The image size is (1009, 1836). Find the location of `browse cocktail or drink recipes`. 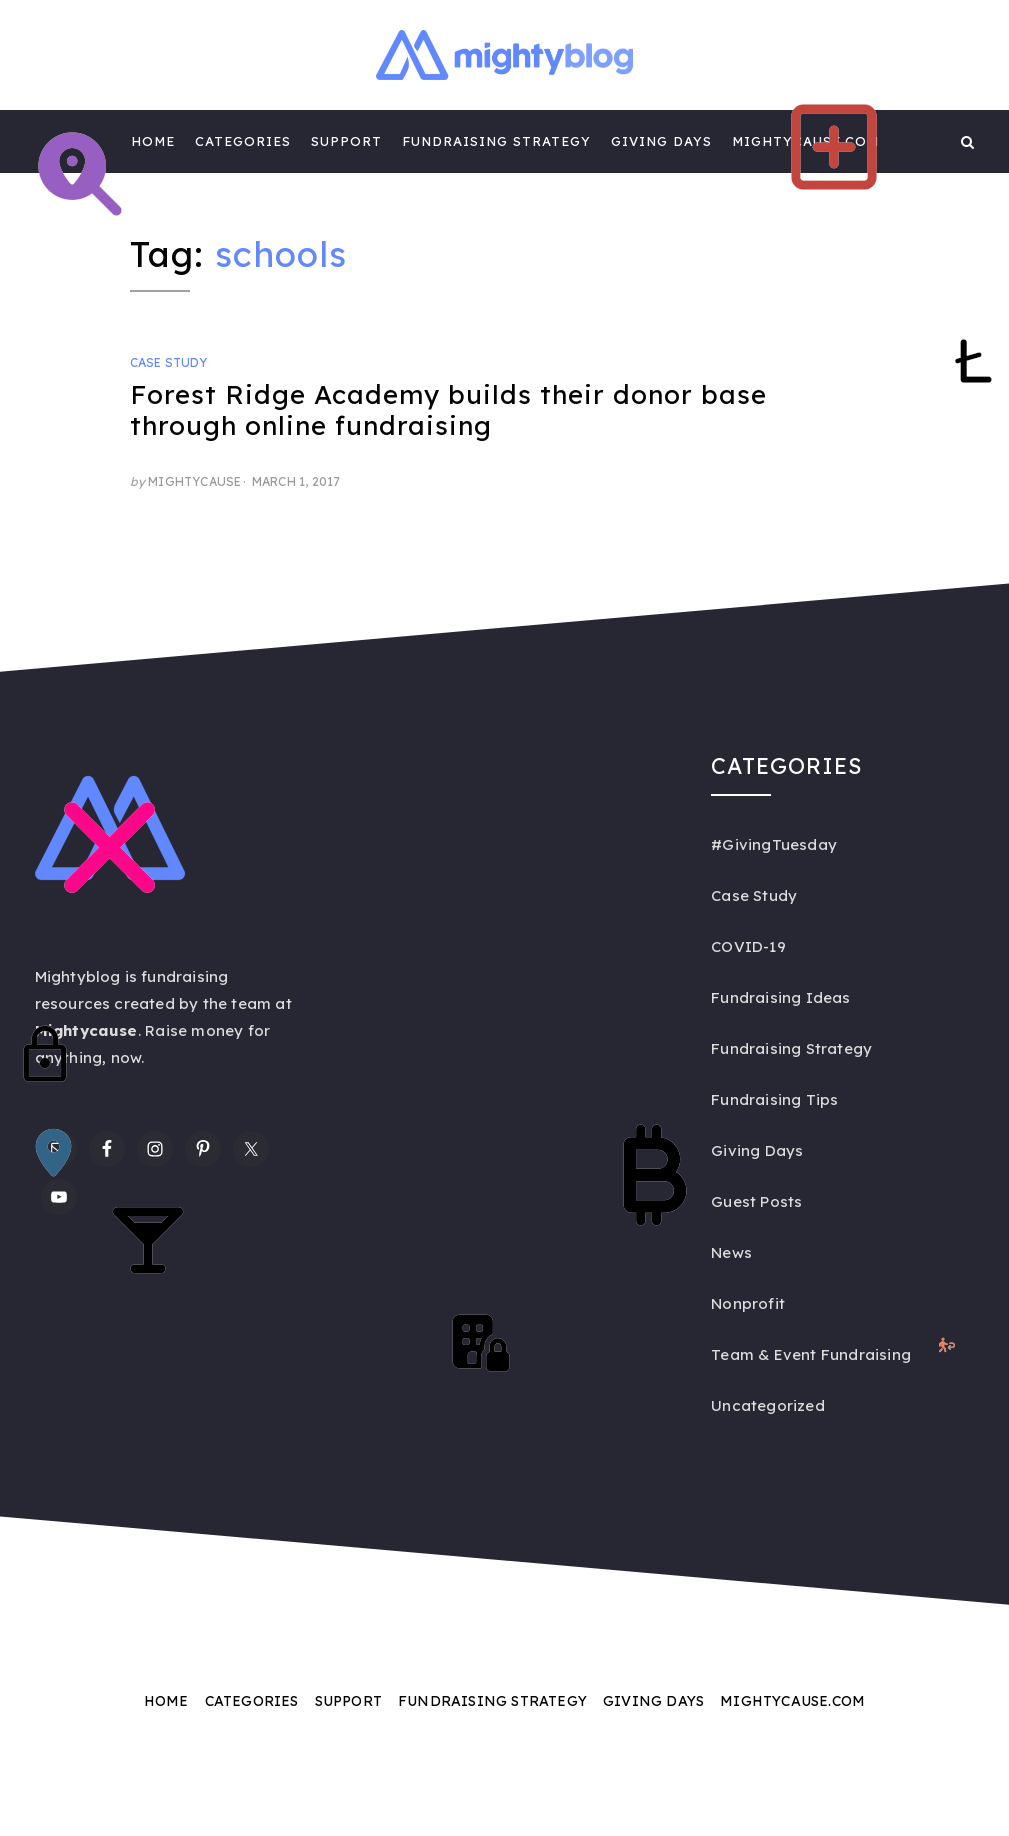

browse cocktail or drink recipes is located at coordinates (148, 1238).